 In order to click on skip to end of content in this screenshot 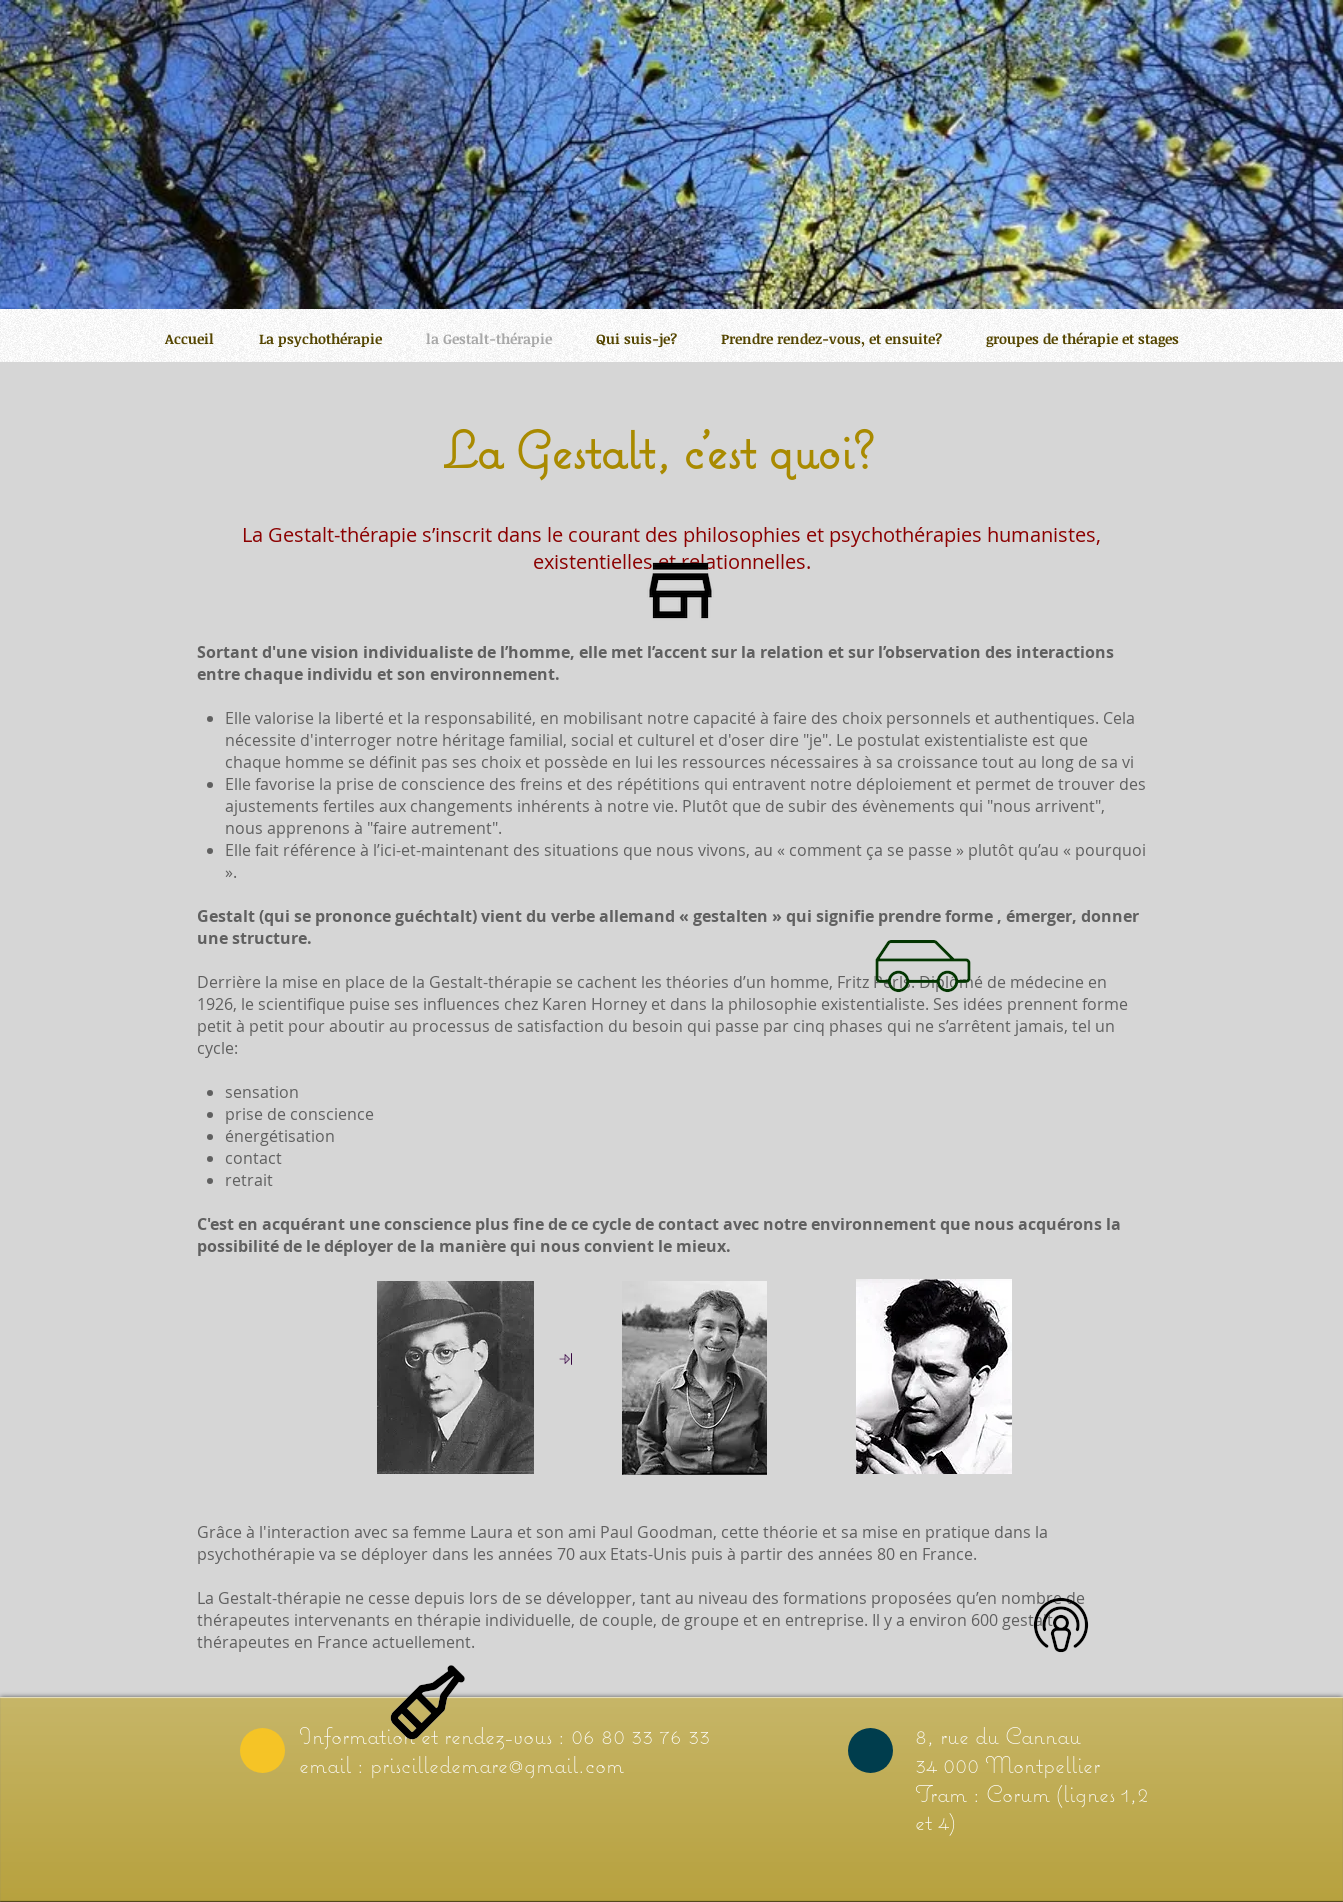, I will do `click(566, 1359)`.